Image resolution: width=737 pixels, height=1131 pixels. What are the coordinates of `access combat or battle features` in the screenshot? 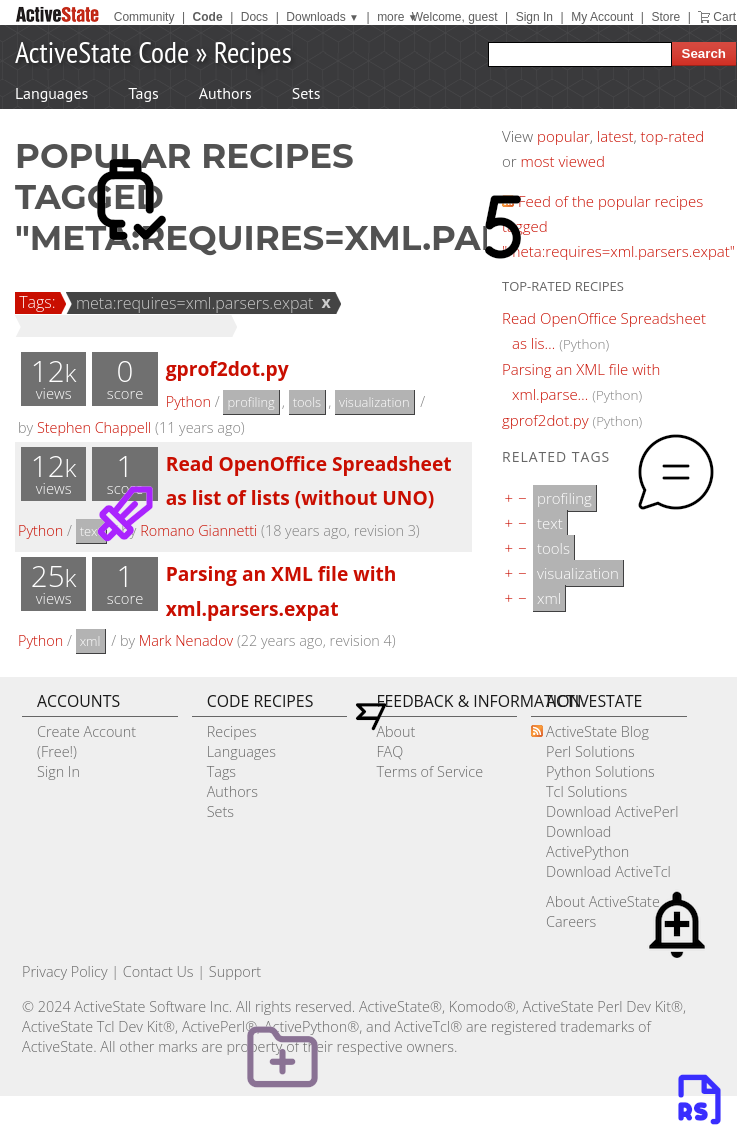 It's located at (126, 512).